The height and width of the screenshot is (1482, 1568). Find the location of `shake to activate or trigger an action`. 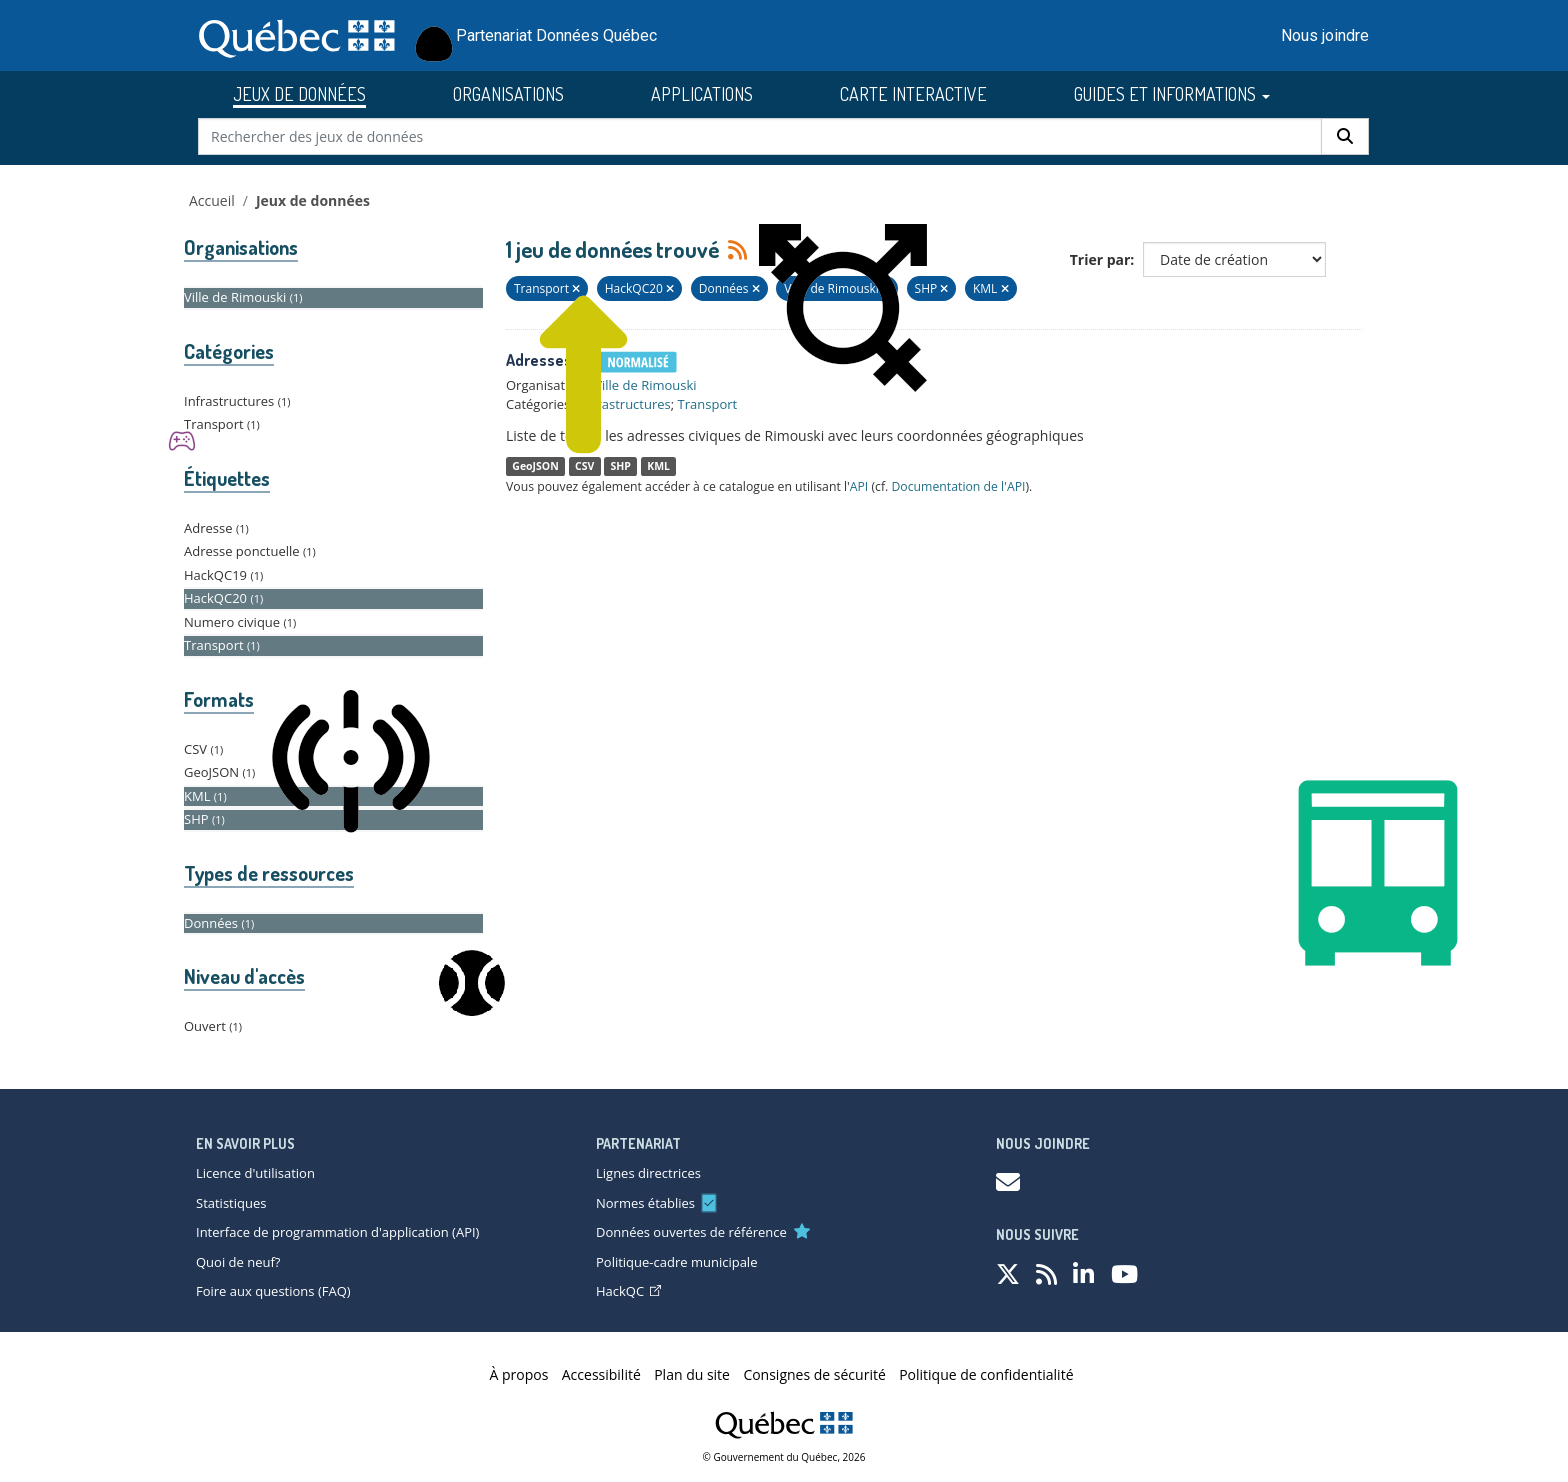

shake to activate or trigger an action is located at coordinates (351, 765).